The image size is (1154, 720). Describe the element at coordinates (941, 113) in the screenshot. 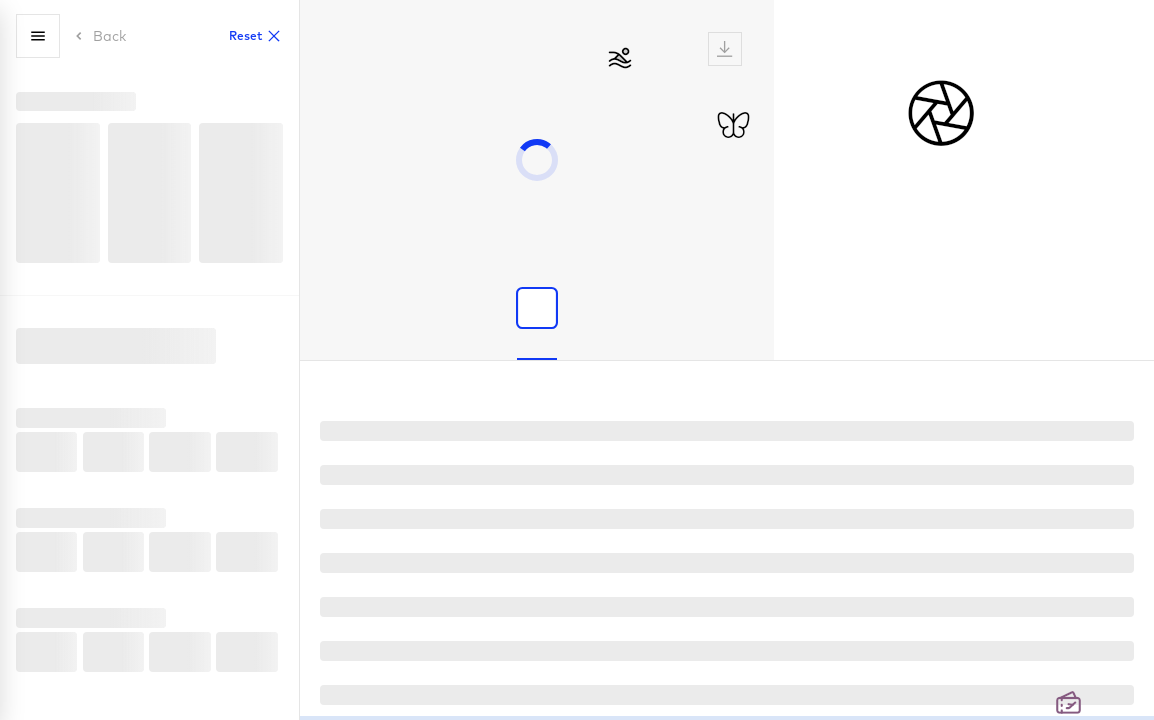

I see `open camera settings` at that location.